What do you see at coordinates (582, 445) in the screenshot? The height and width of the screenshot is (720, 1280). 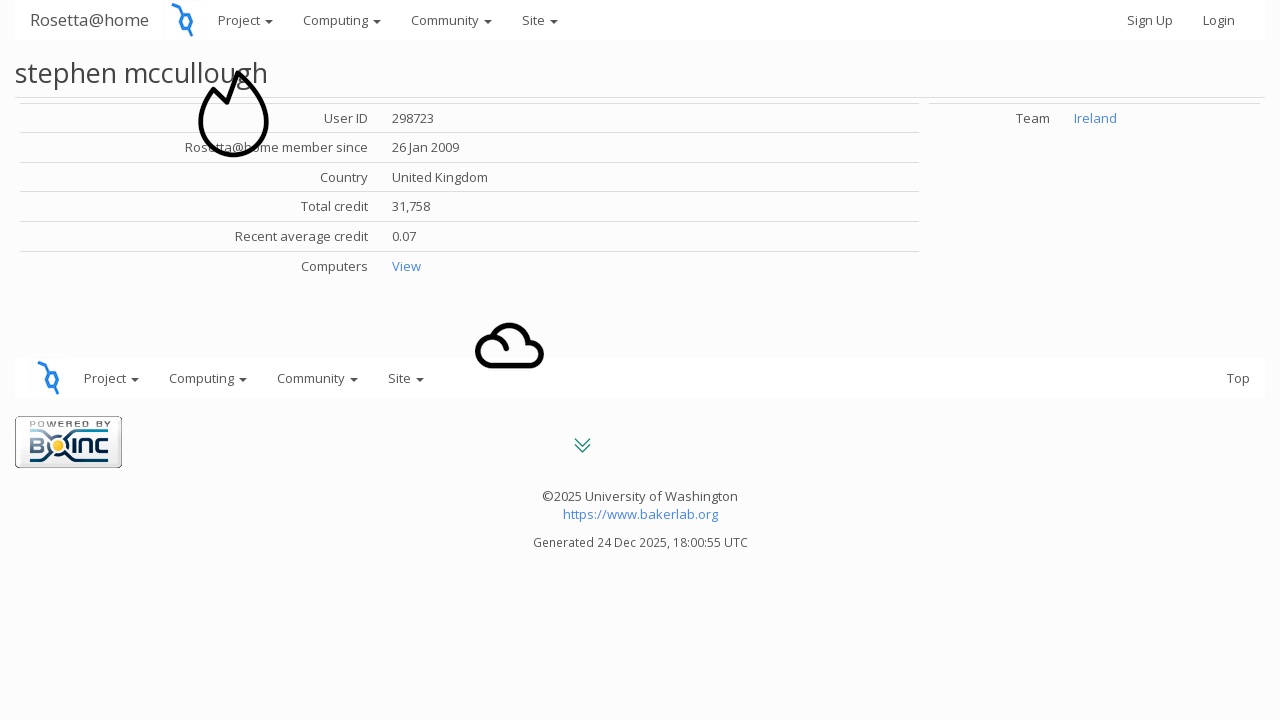 I see `scroll down or view more content below` at bounding box center [582, 445].